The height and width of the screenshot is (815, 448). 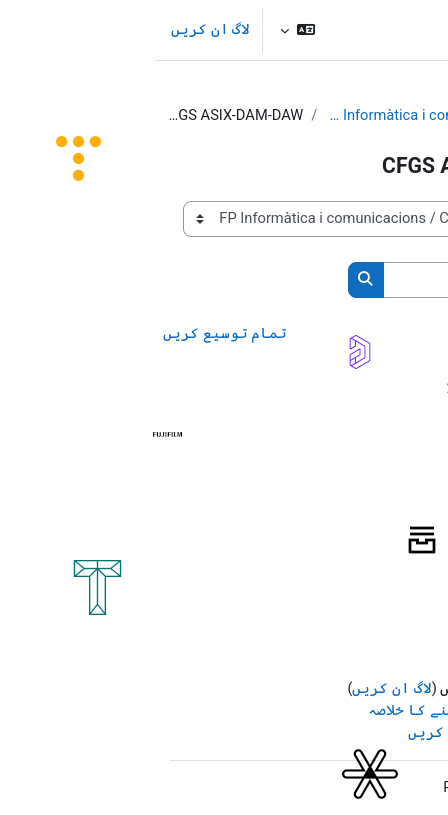 I want to click on visit talenthouse website or app, so click(x=97, y=587).